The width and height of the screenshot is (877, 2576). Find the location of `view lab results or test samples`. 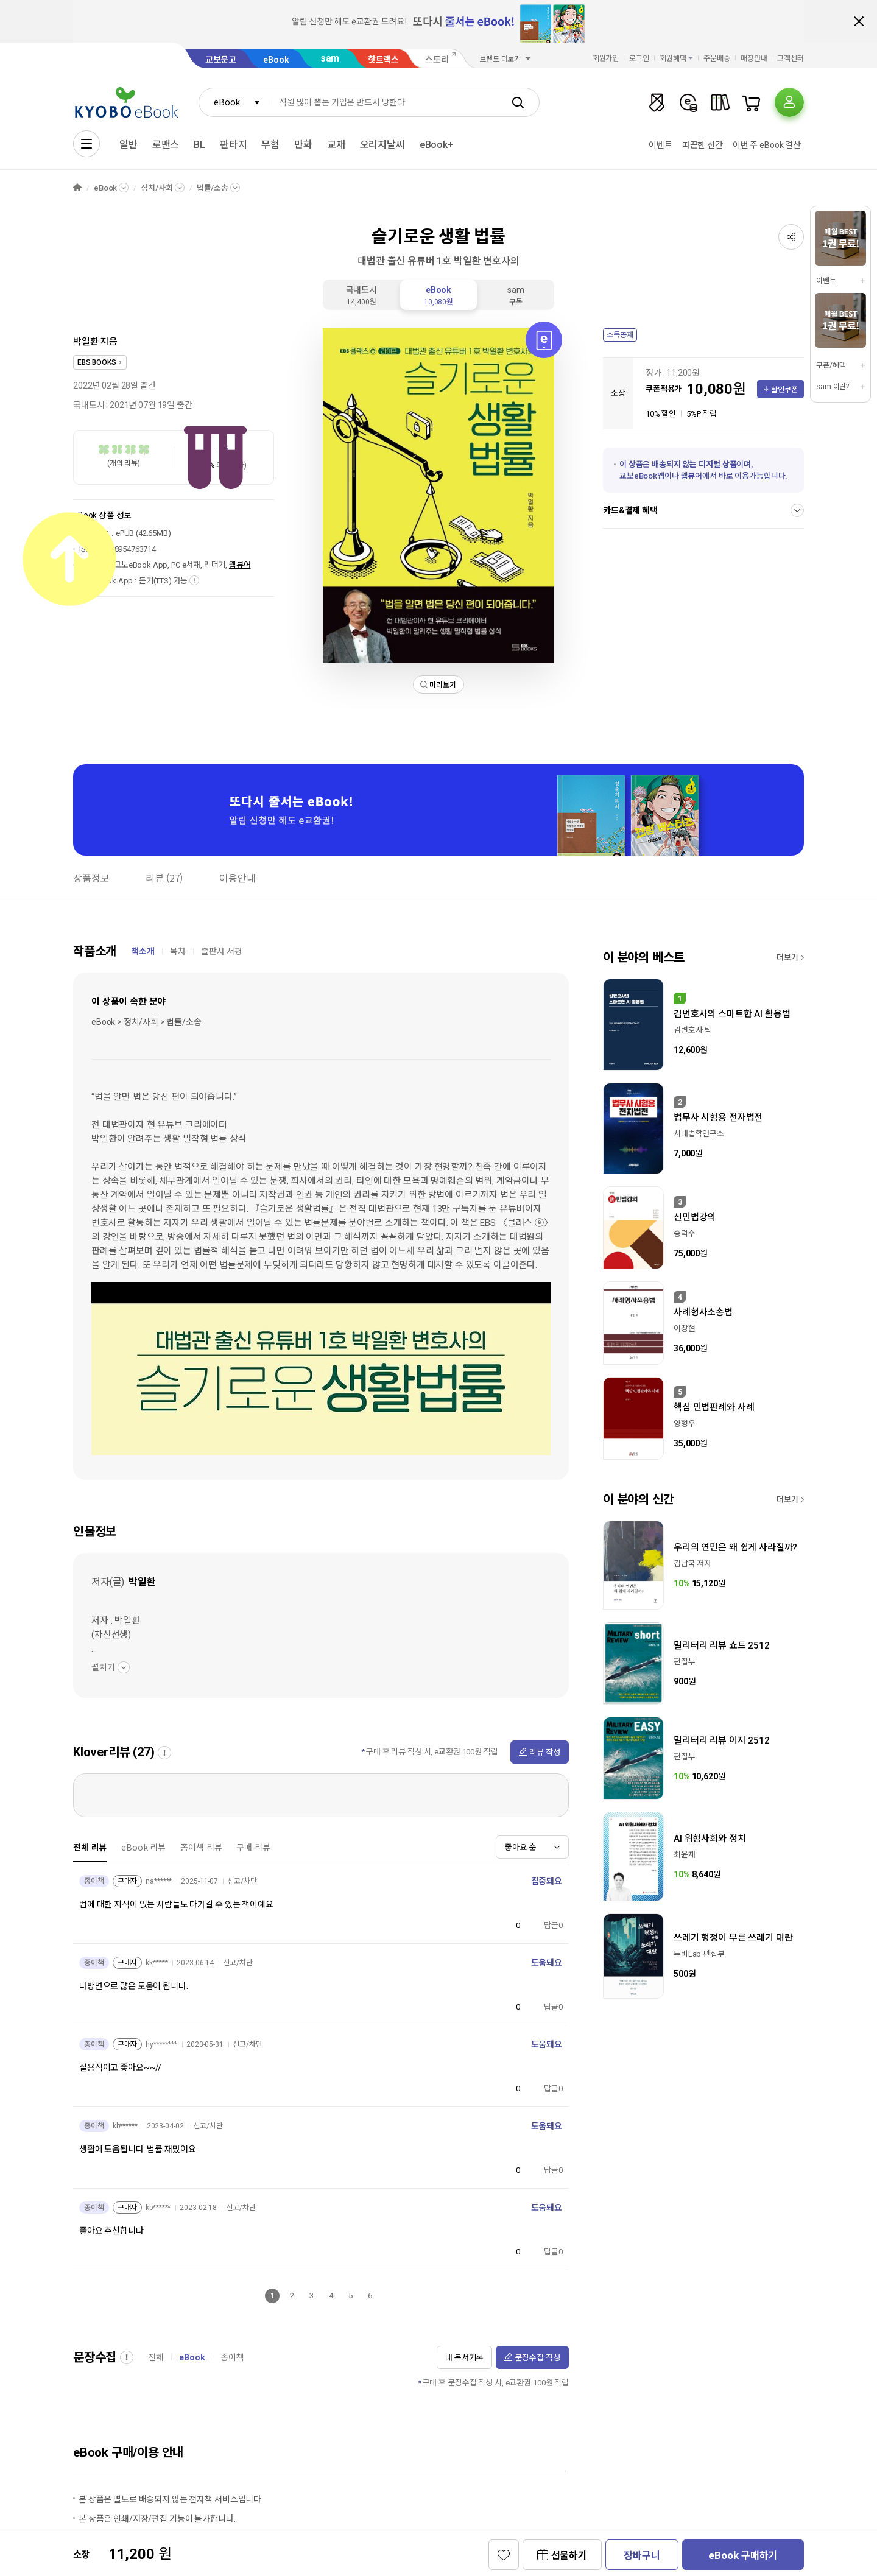

view lab results or test samples is located at coordinates (215, 457).